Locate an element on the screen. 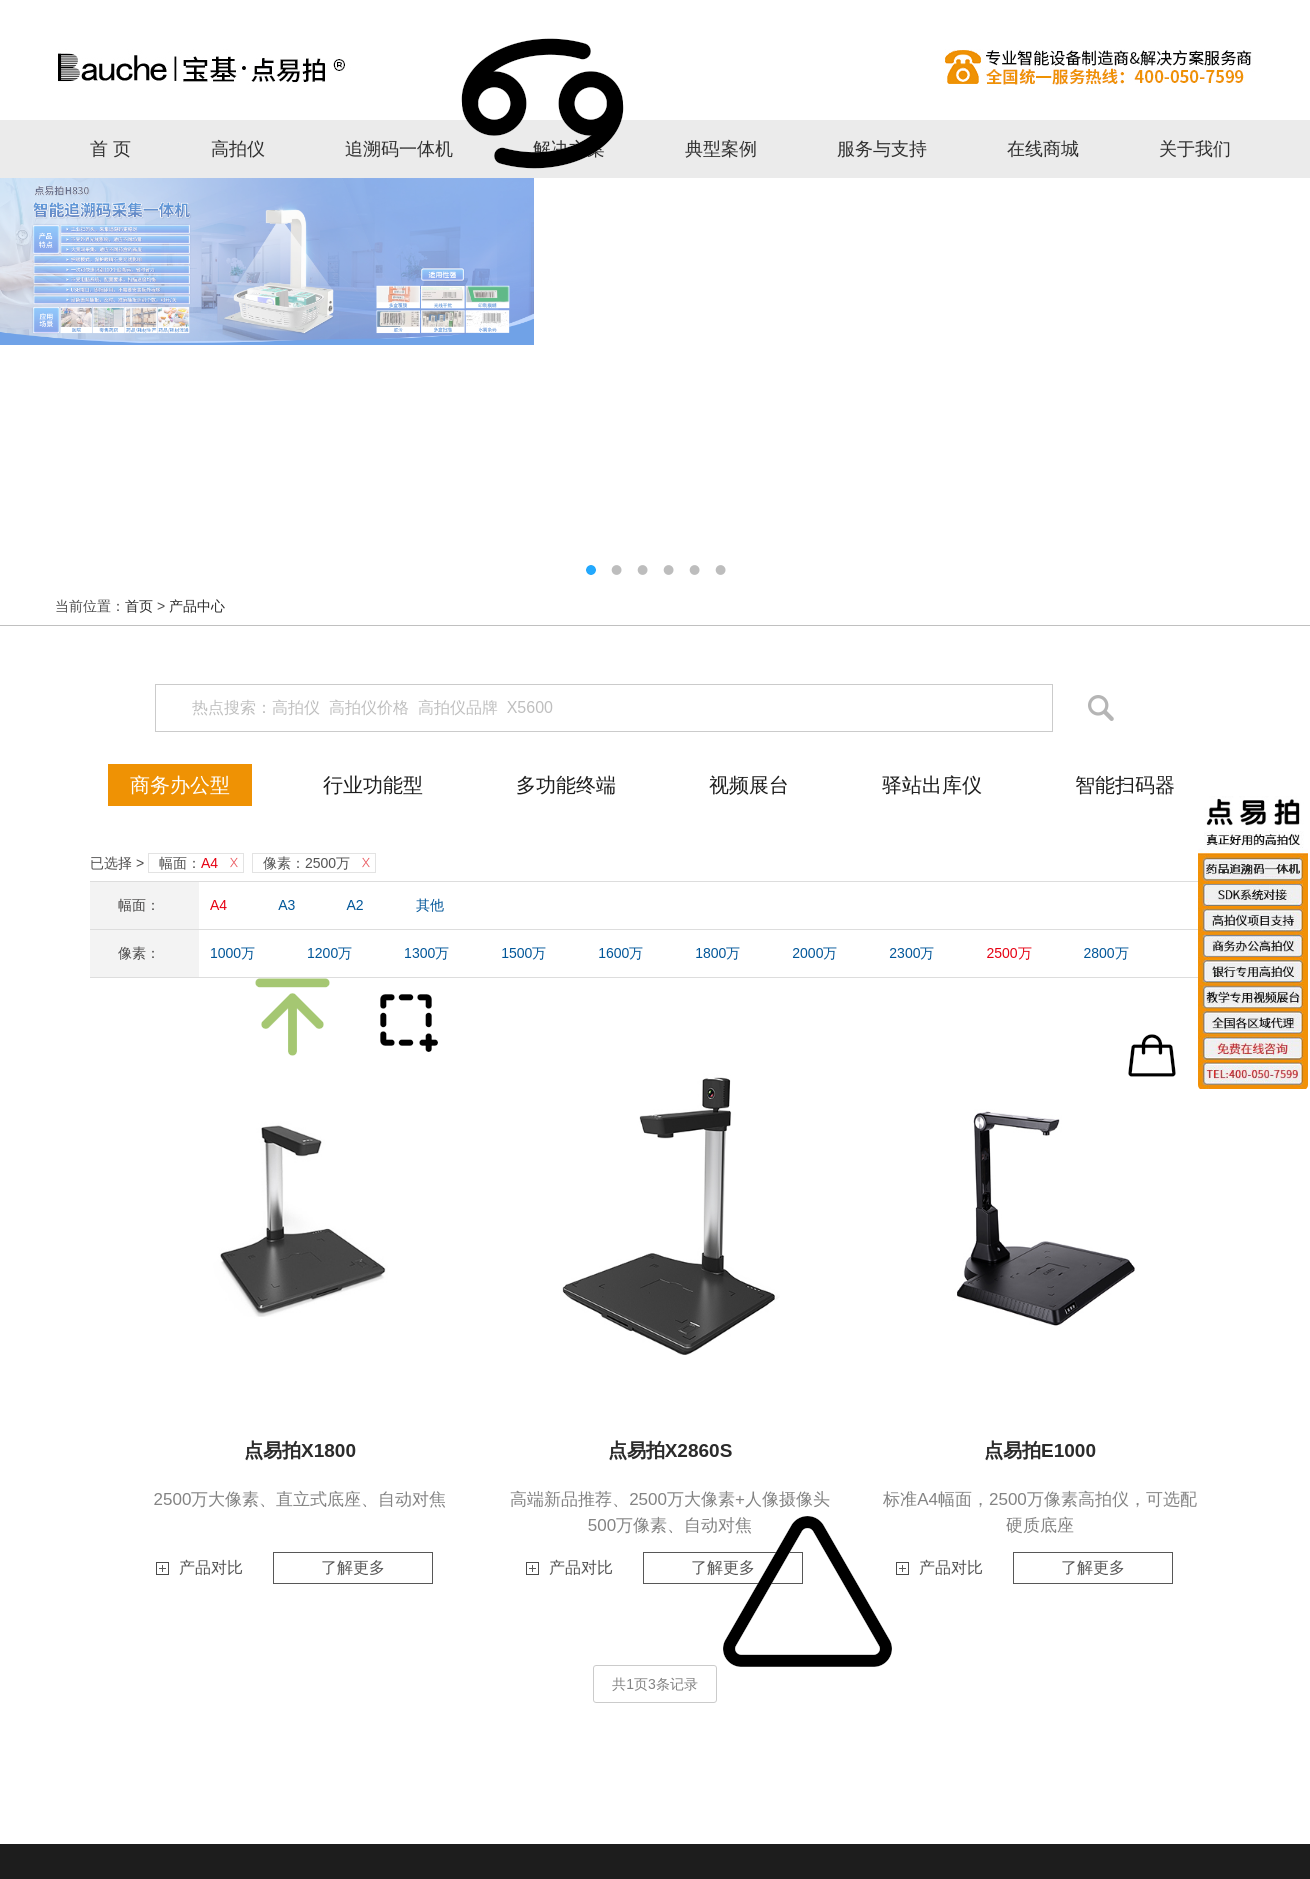  indicates cancer zodiac sign is located at coordinates (542, 103).